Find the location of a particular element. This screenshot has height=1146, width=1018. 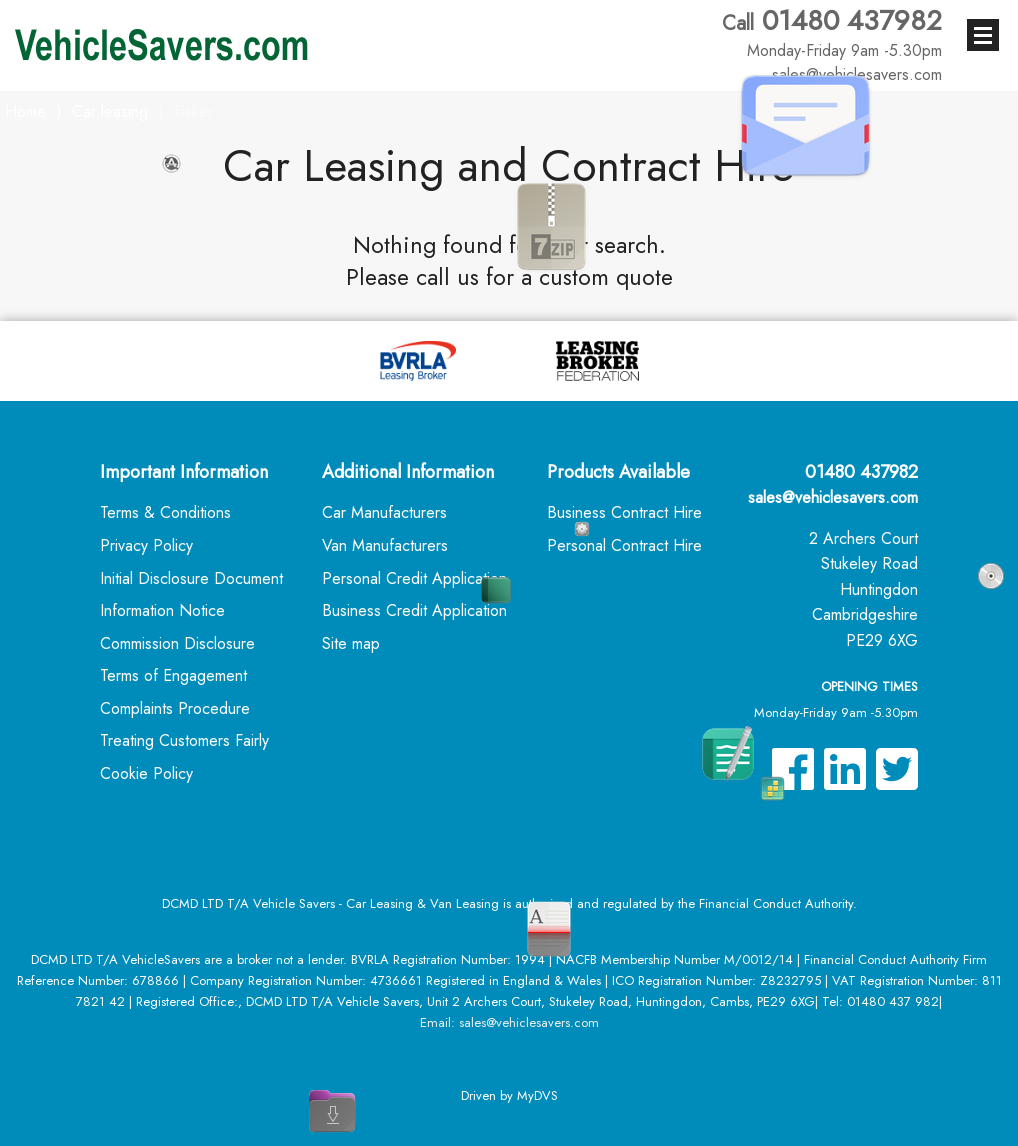

a 7-zip compressed archive file is located at coordinates (551, 226).